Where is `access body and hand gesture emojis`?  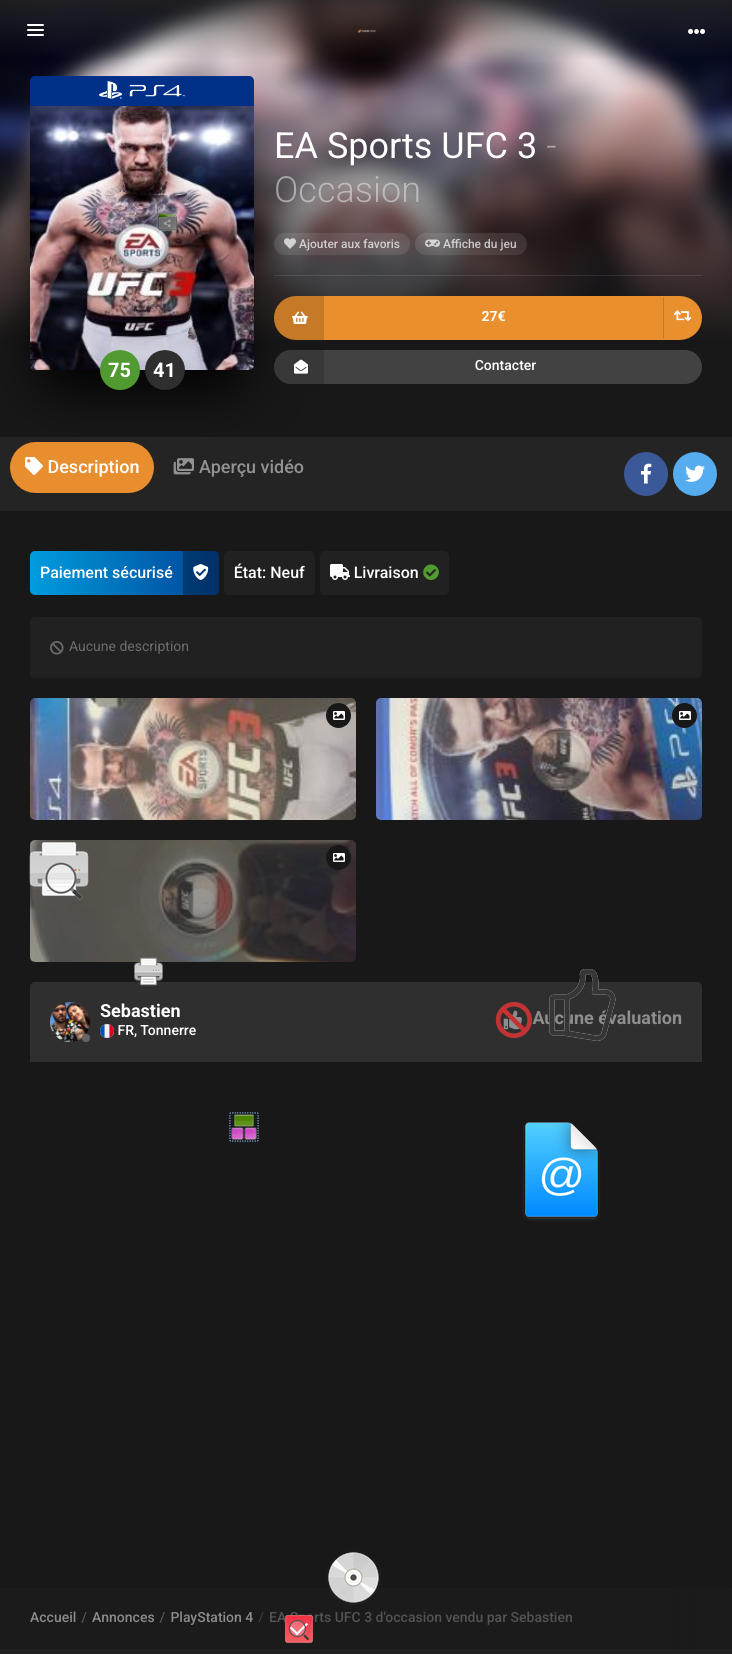
access body and hand gesture emojis is located at coordinates (580, 1005).